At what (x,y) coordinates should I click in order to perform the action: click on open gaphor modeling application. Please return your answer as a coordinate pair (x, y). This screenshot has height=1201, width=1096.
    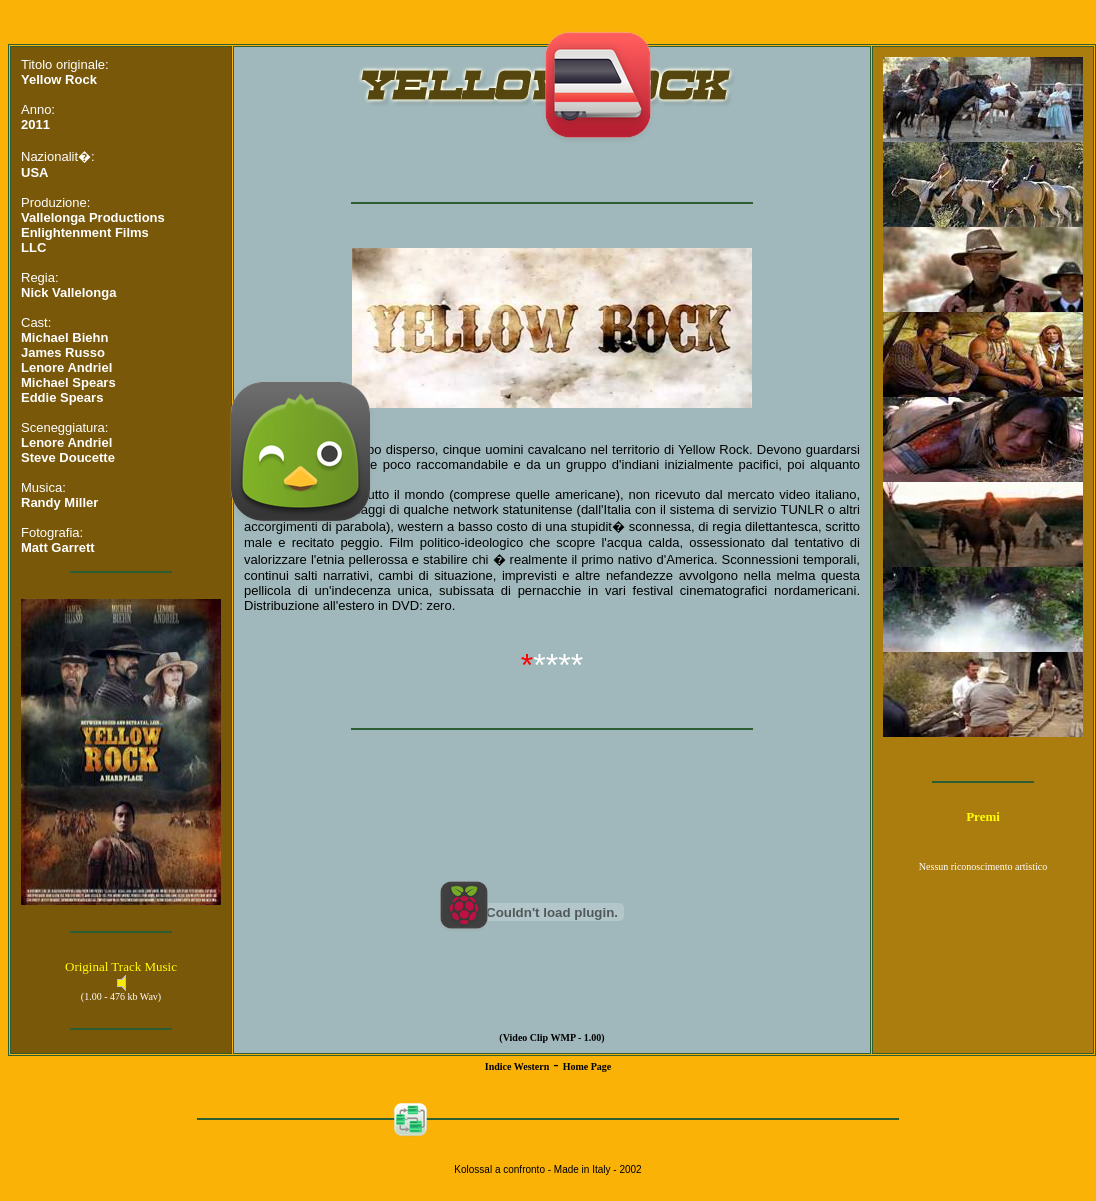
    Looking at the image, I should click on (410, 1119).